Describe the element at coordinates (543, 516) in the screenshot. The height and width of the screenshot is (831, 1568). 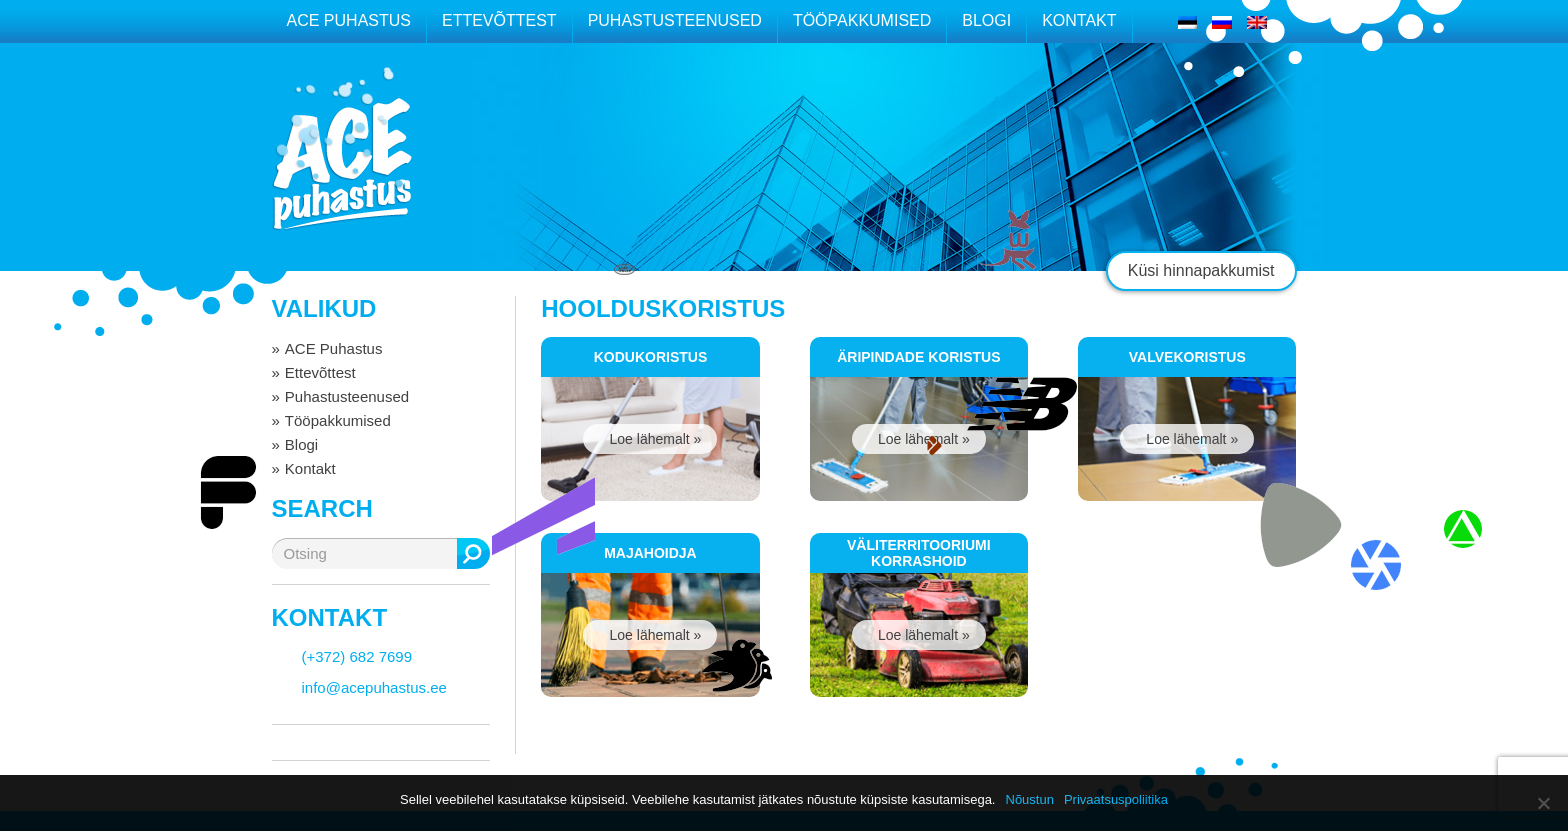
I see `APM Terminals company logo` at that location.